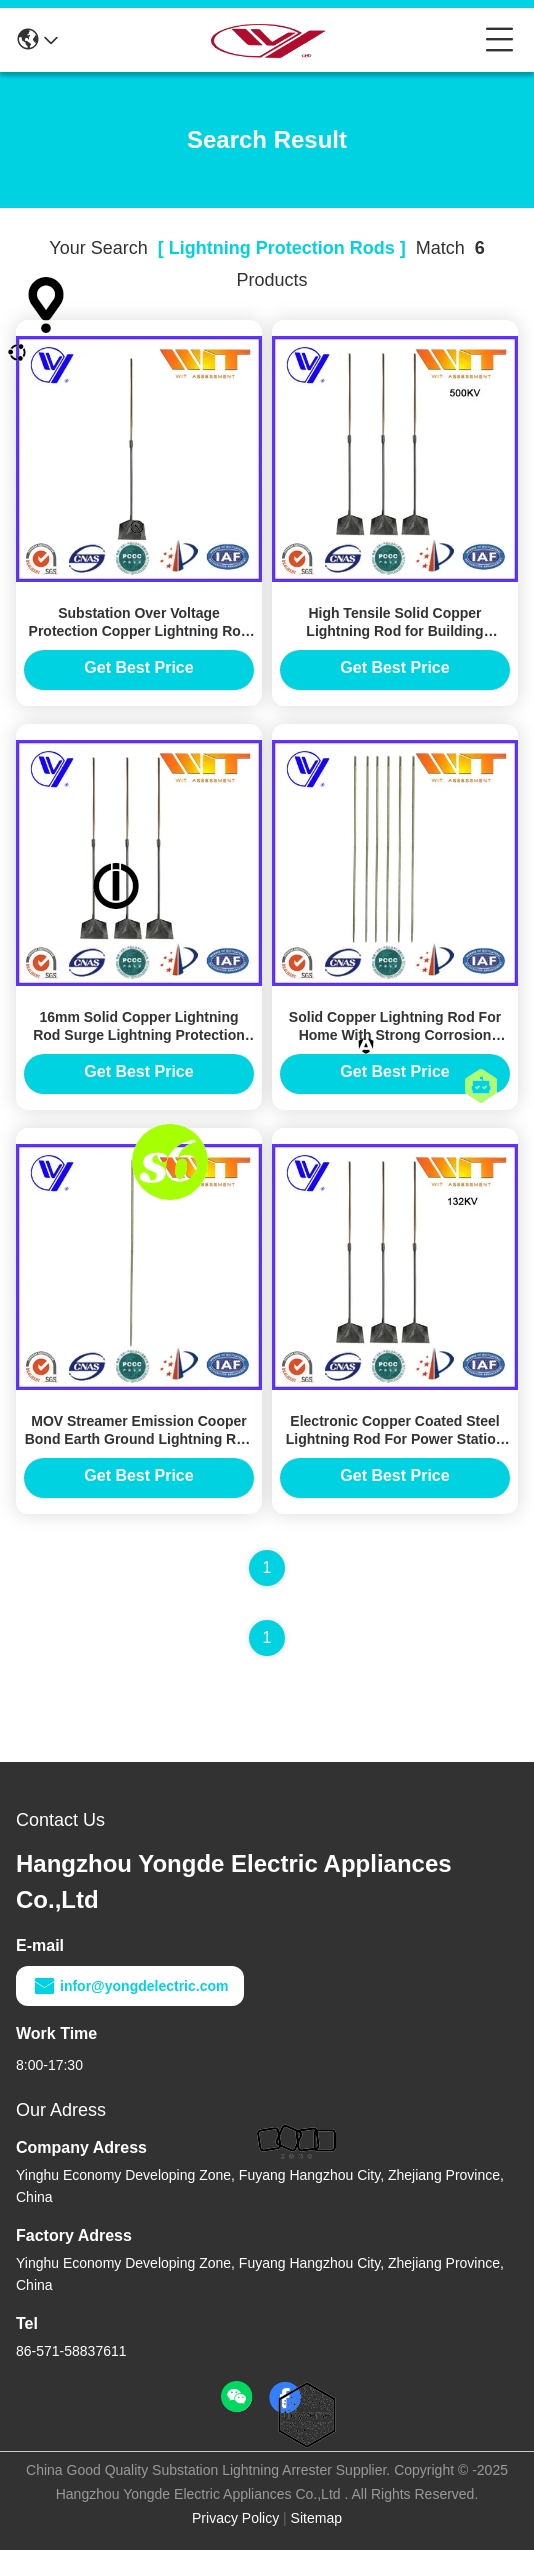  I want to click on open ioBroker smart home dashboard, so click(116, 886).